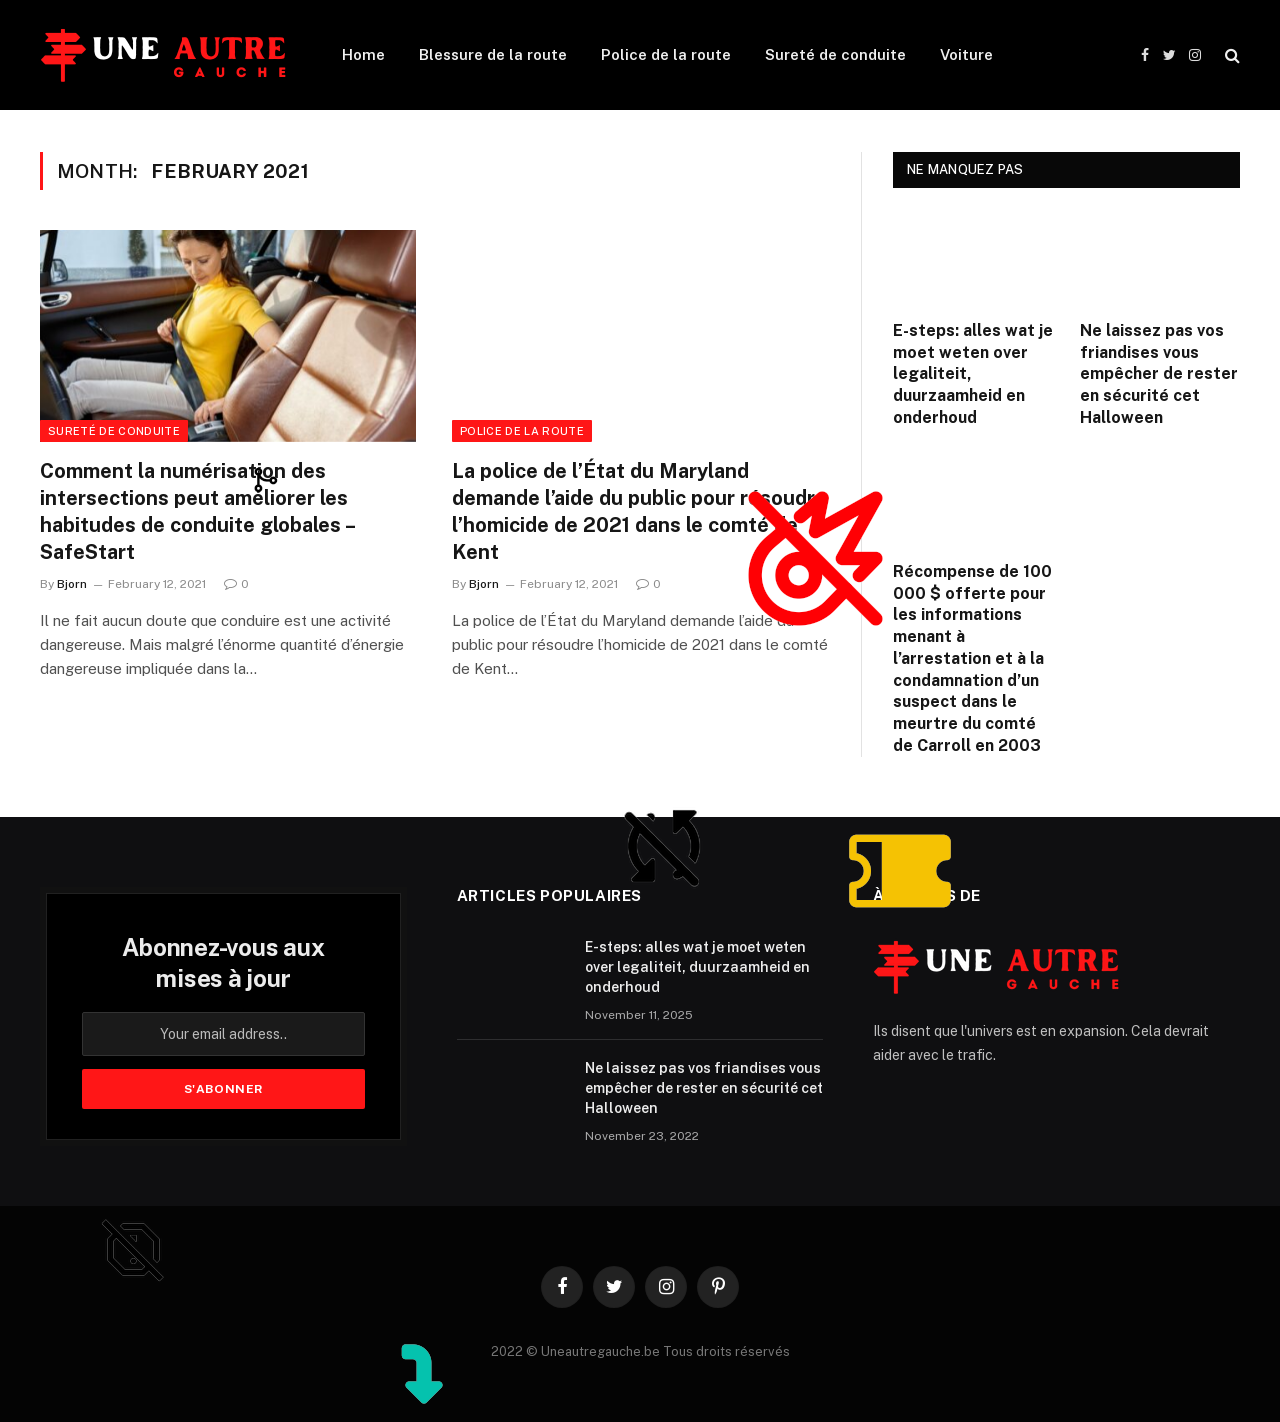 The height and width of the screenshot is (1422, 1280). Describe the element at coordinates (424, 1374) in the screenshot. I see `go down a level or subdirectory` at that location.